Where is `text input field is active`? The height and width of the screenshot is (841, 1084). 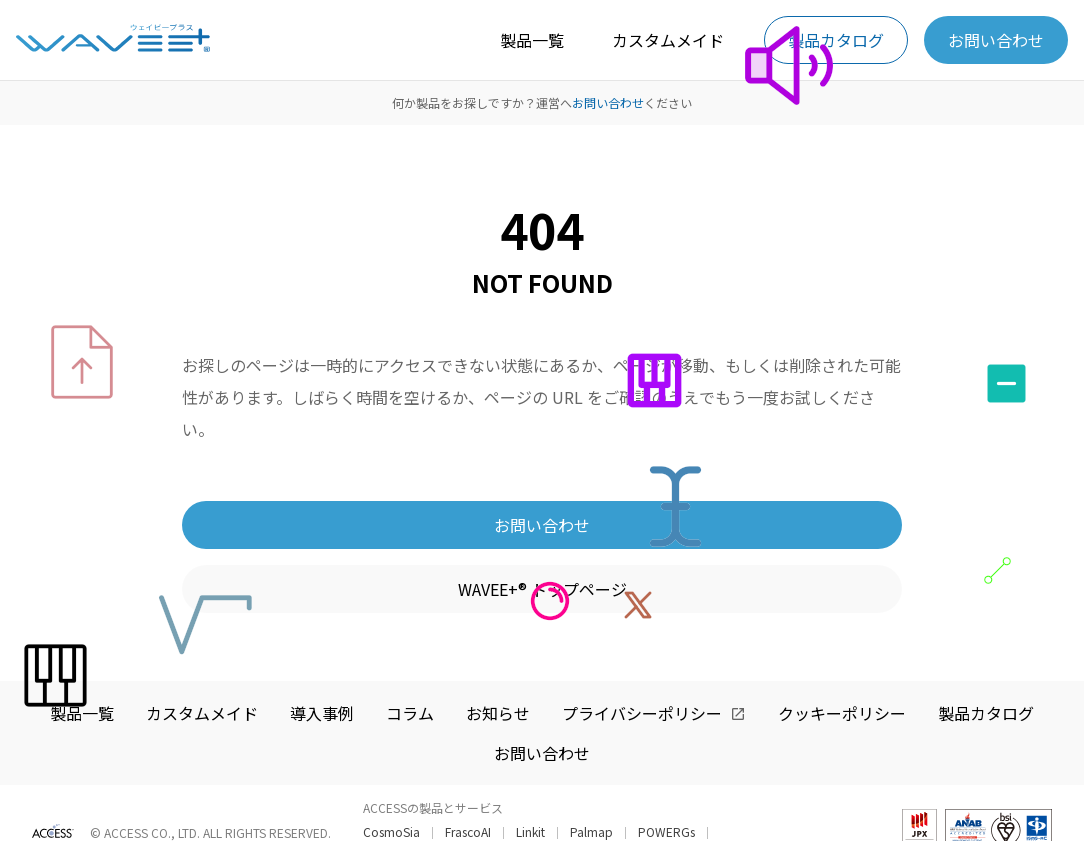 text input field is active is located at coordinates (675, 506).